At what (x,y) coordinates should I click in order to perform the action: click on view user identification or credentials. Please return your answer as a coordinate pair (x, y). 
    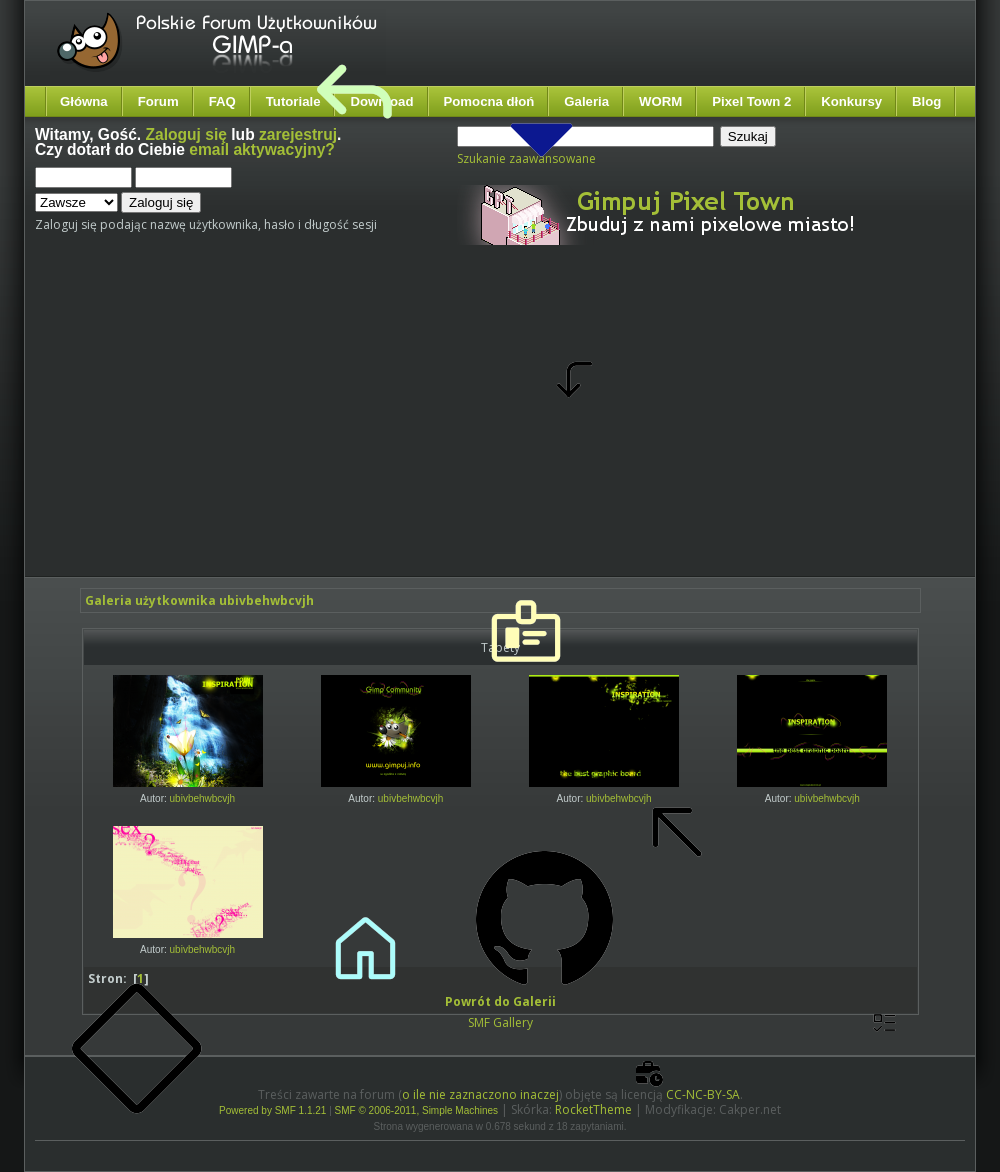
    Looking at the image, I should click on (526, 631).